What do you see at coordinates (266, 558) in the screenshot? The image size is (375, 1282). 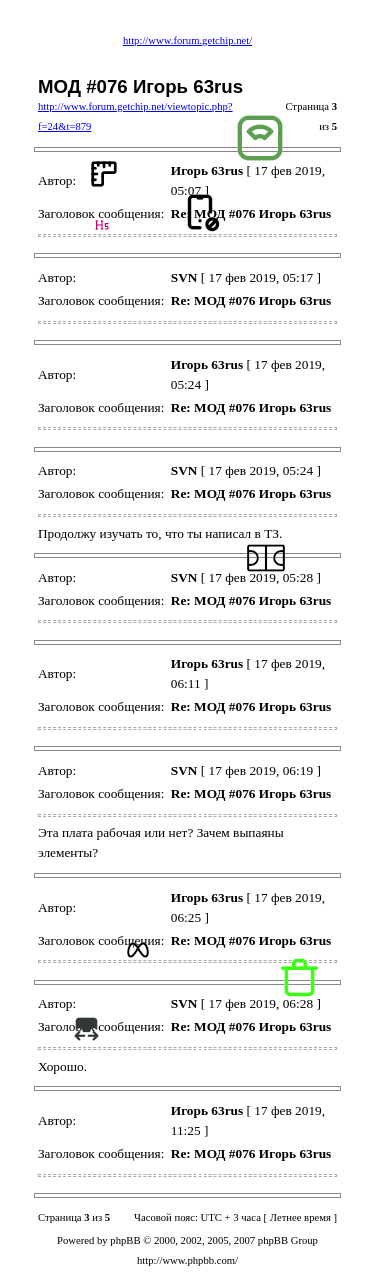 I see `view basketball court availability` at bounding box center [266, 558].